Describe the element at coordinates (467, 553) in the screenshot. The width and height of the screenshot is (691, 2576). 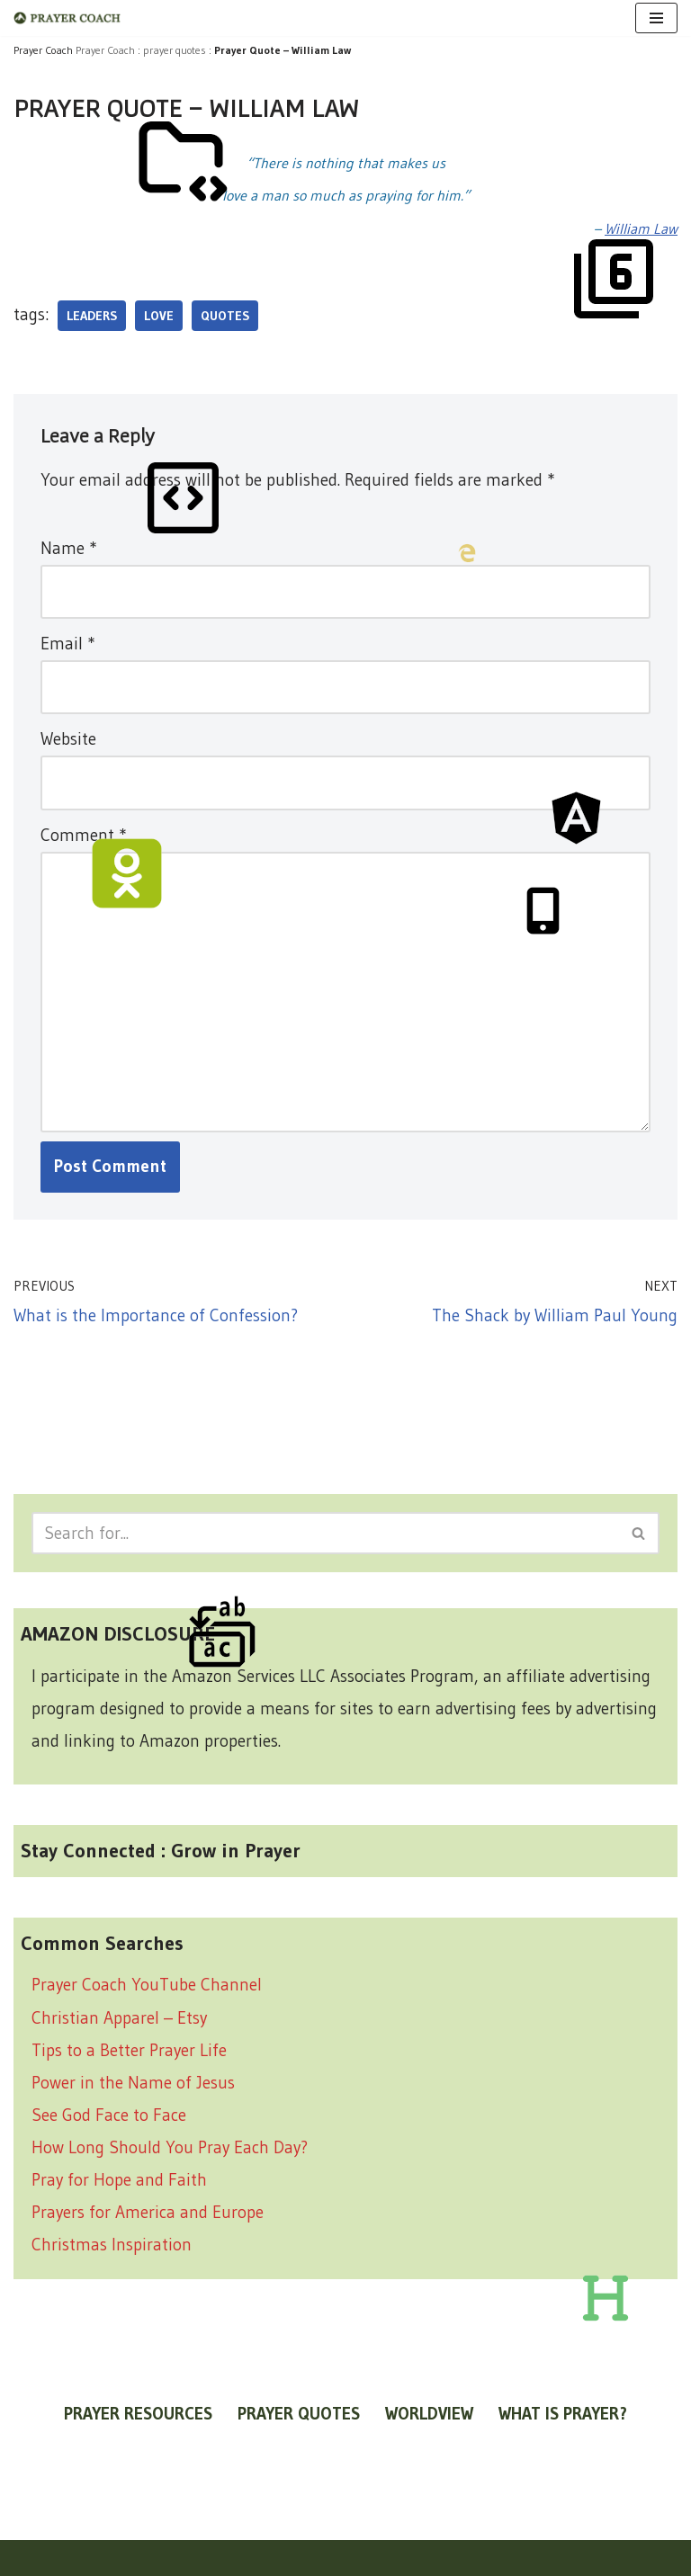
I see `open microsoft edge legacy browser` at that location.